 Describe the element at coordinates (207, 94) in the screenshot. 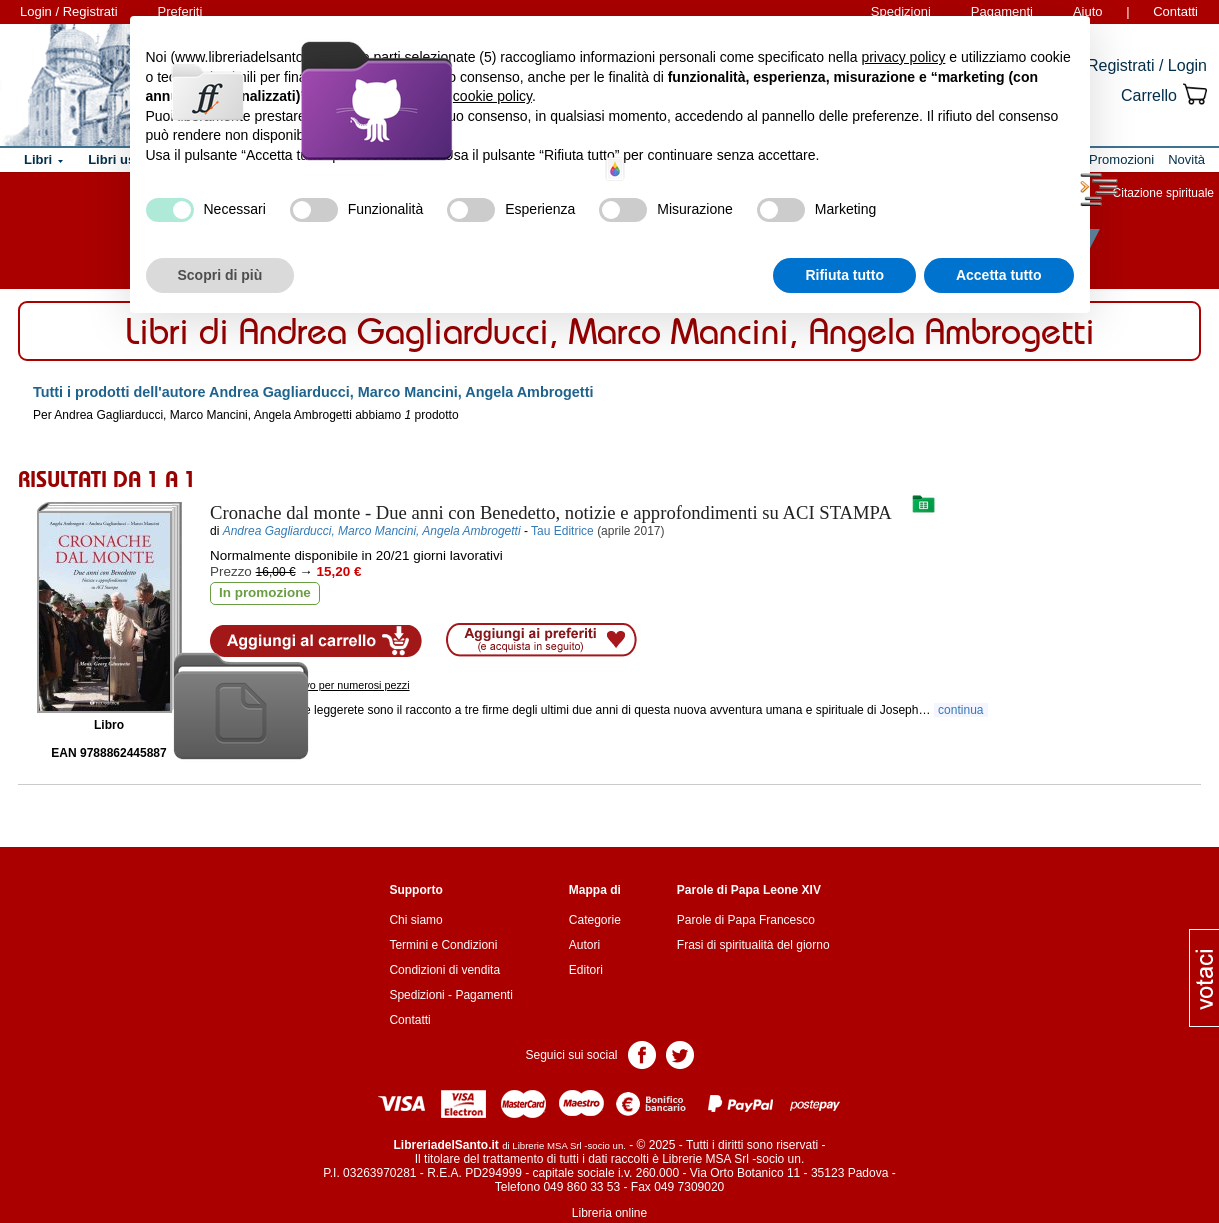

I see `open fontforge project files folder` at that location.